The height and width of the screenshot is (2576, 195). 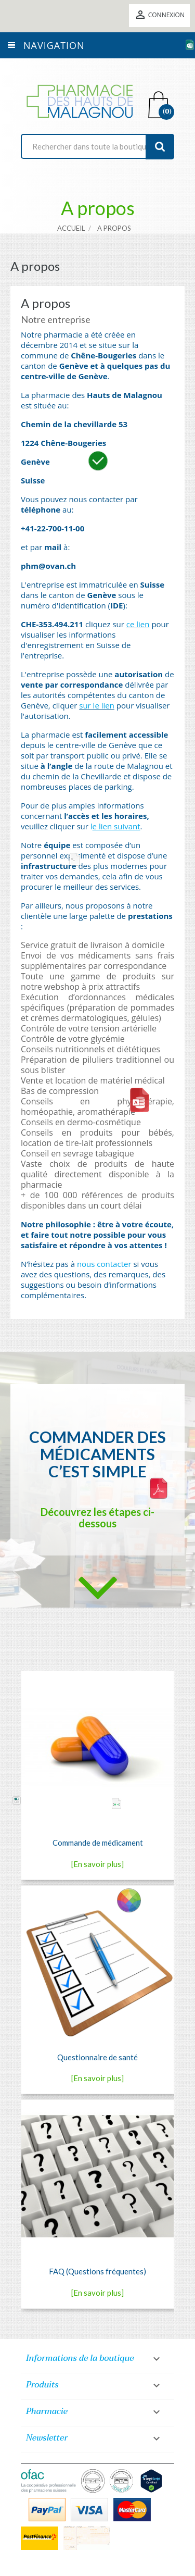 What do you see at coordinates (190, 45) in the screenshot?
I see `microsoft publisher document file` at bounding box center [190, 45].